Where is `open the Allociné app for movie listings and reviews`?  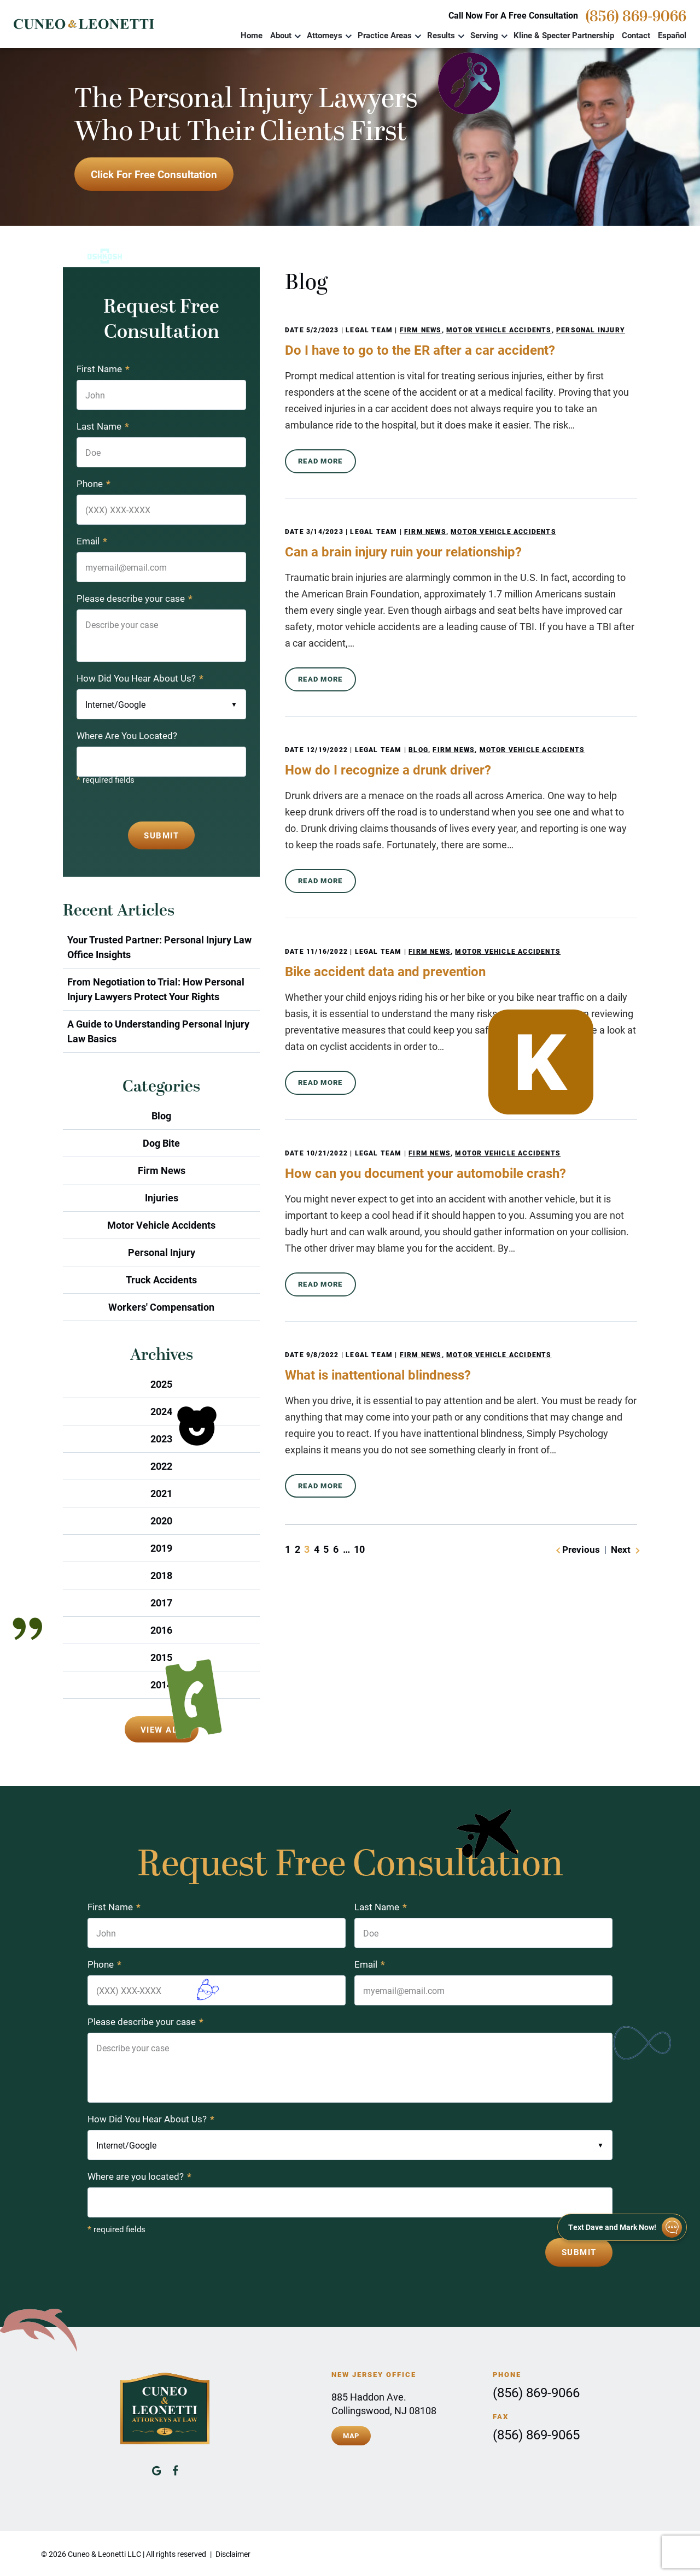 open the Allociné app for movie listings and reviews is located at coordinates (194, 1699).